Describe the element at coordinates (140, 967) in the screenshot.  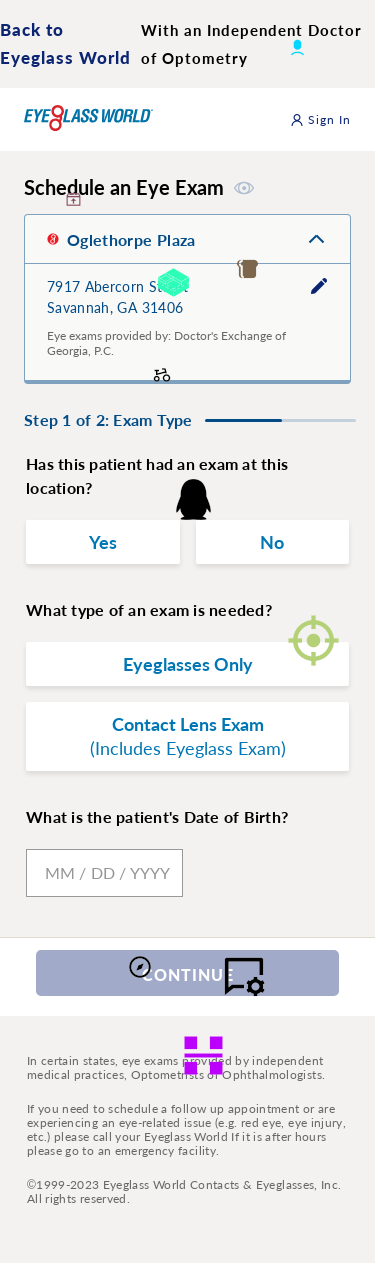
I see `access navigation or direction features` at that location.